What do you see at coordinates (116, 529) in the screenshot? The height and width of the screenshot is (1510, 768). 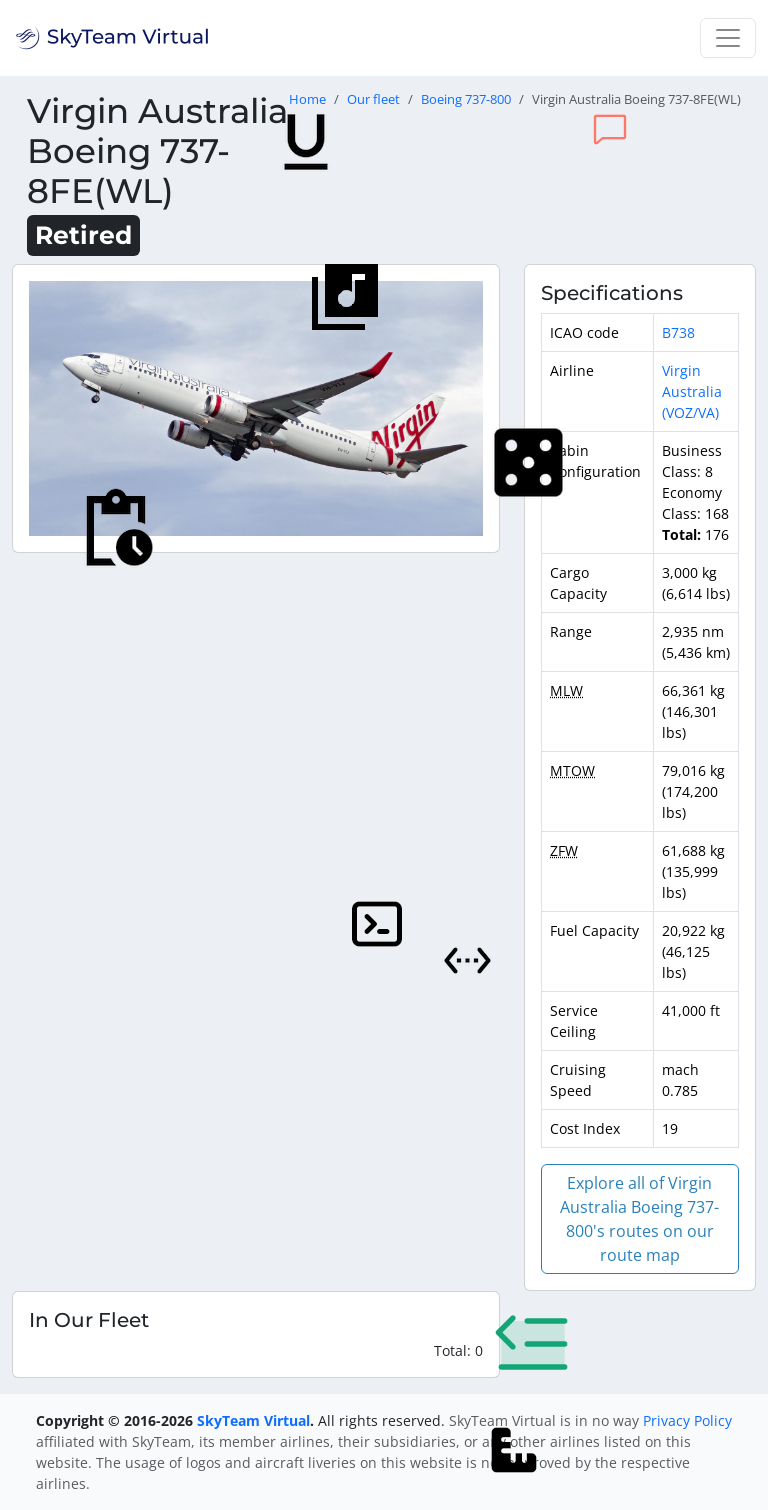 I see `view pending tasks or actions` at bounding box center [116, 529].